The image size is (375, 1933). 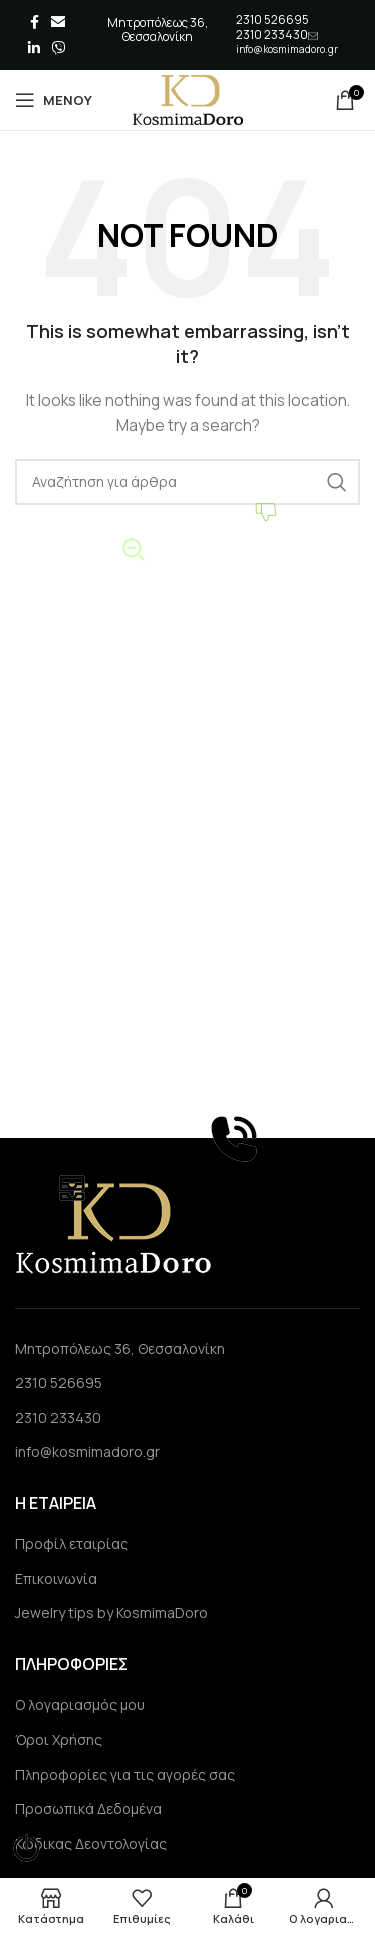 I want to click on turn off or shut down the device, so click(x=26, y=1848).